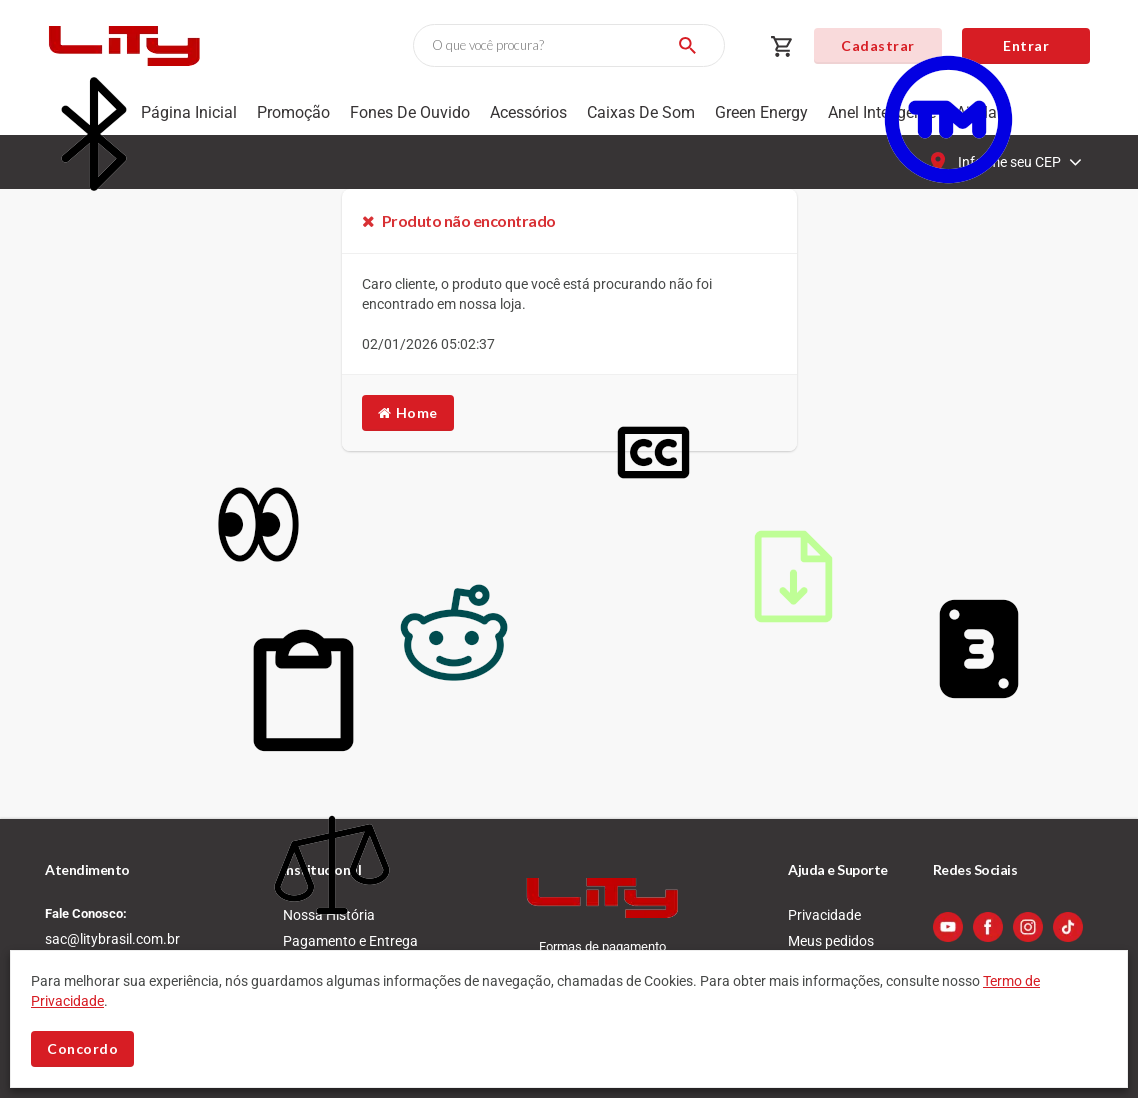 Image resolution: width=1138 pixels, height=1098 pixels. Describe the element at coordinates (454, 638) in the screenshot. I see `open the Reddit app` at that location.